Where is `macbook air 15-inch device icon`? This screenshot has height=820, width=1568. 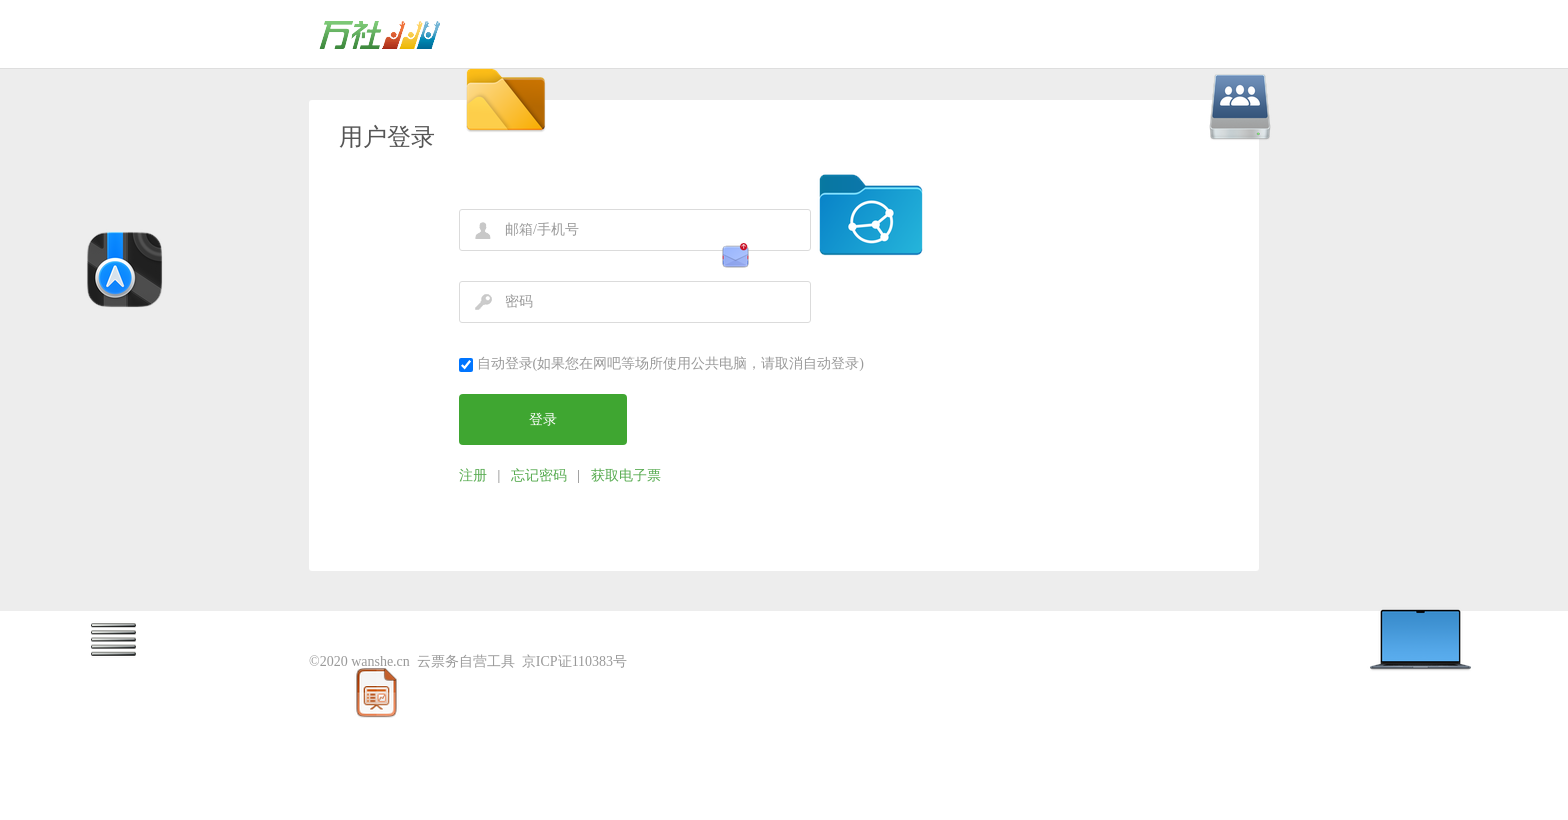 macbook air 15-inch device icon is located at coordinates (1420, 634).